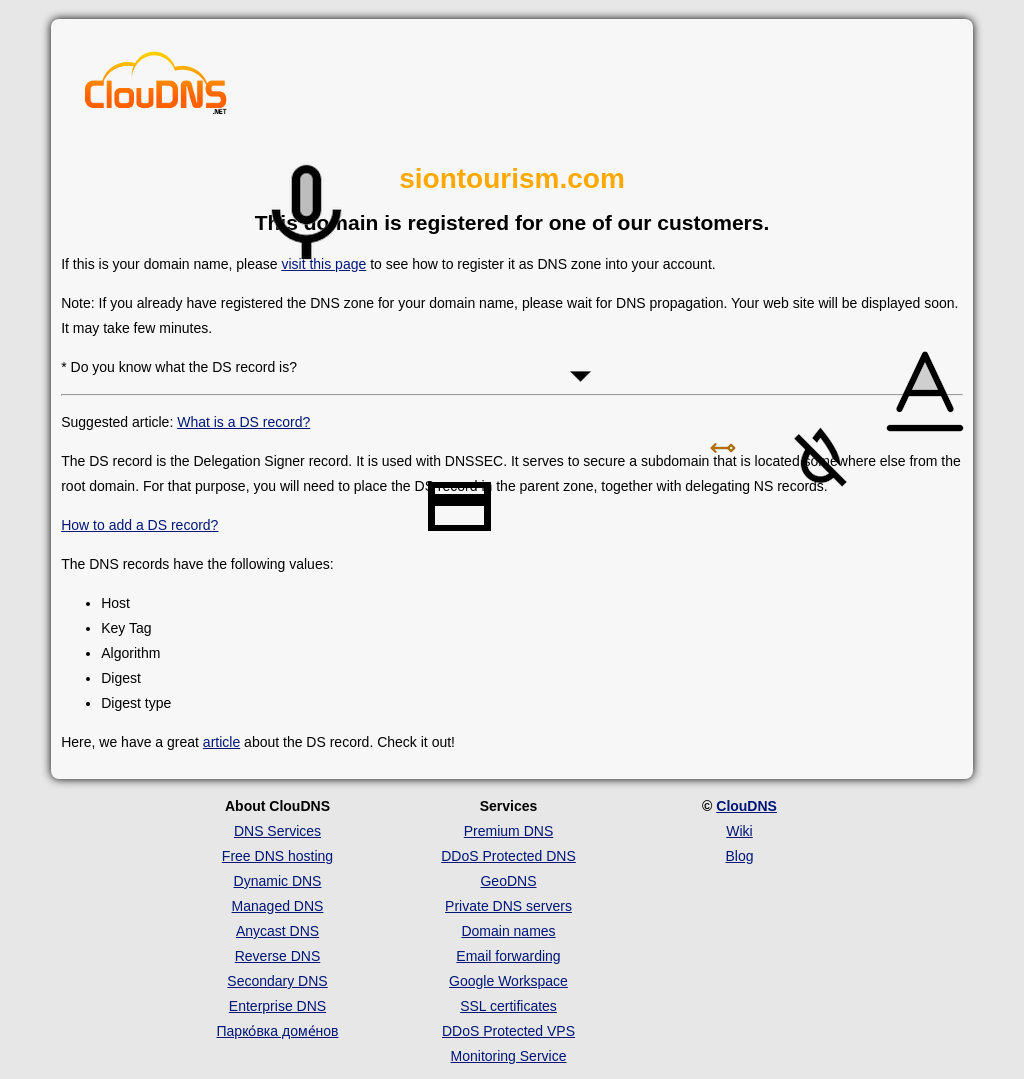  What do you see at coordinates (820, 456) in the screenshot?
I see `reset or clear text color formatting` at bounding box center [820, 456].